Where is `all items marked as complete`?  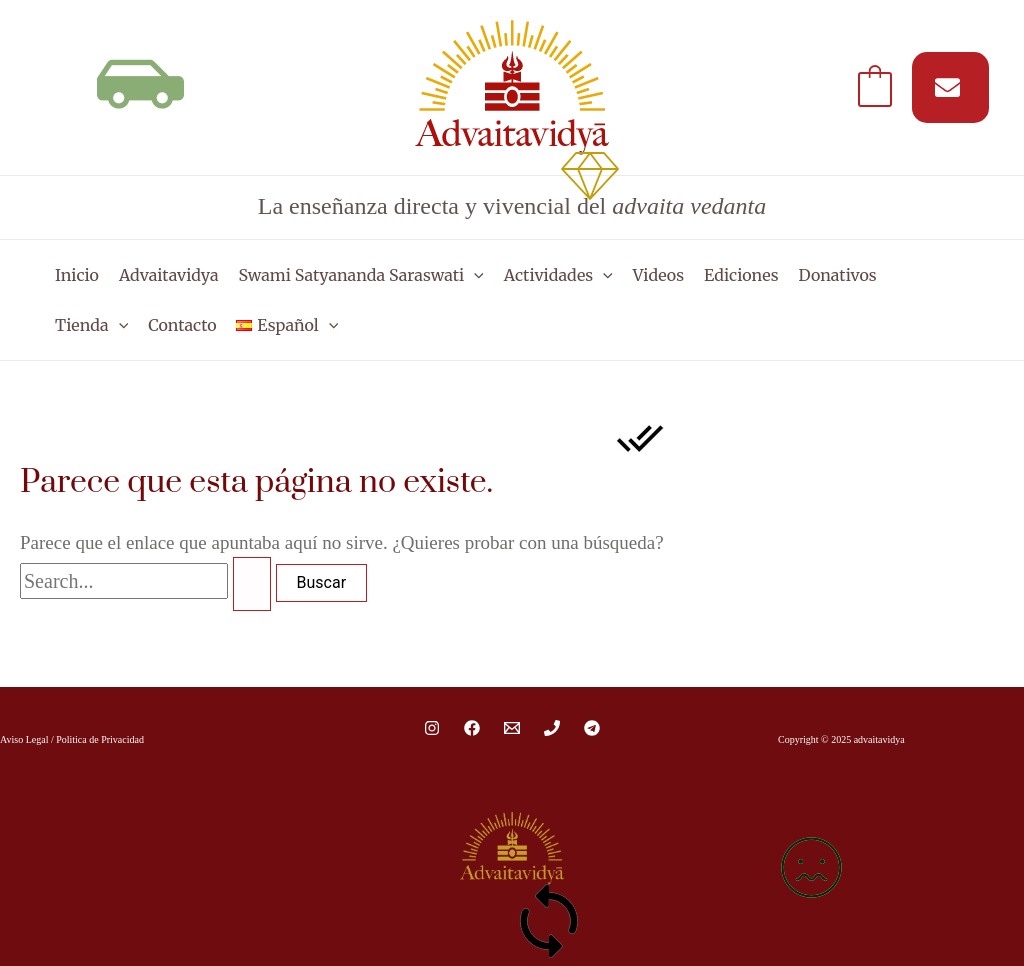 all items marked as complete is located at coordinates (640, 438).